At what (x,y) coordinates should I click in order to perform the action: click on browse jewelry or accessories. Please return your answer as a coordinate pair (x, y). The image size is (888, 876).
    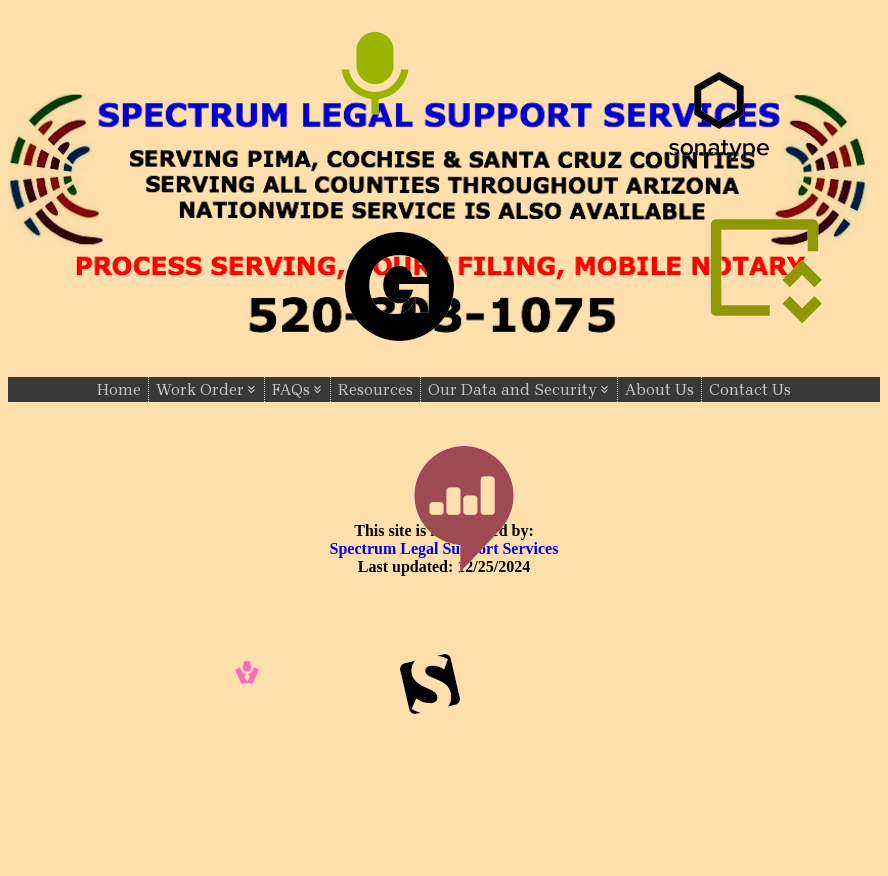
    Looking at the image, I should click on (247, 673).